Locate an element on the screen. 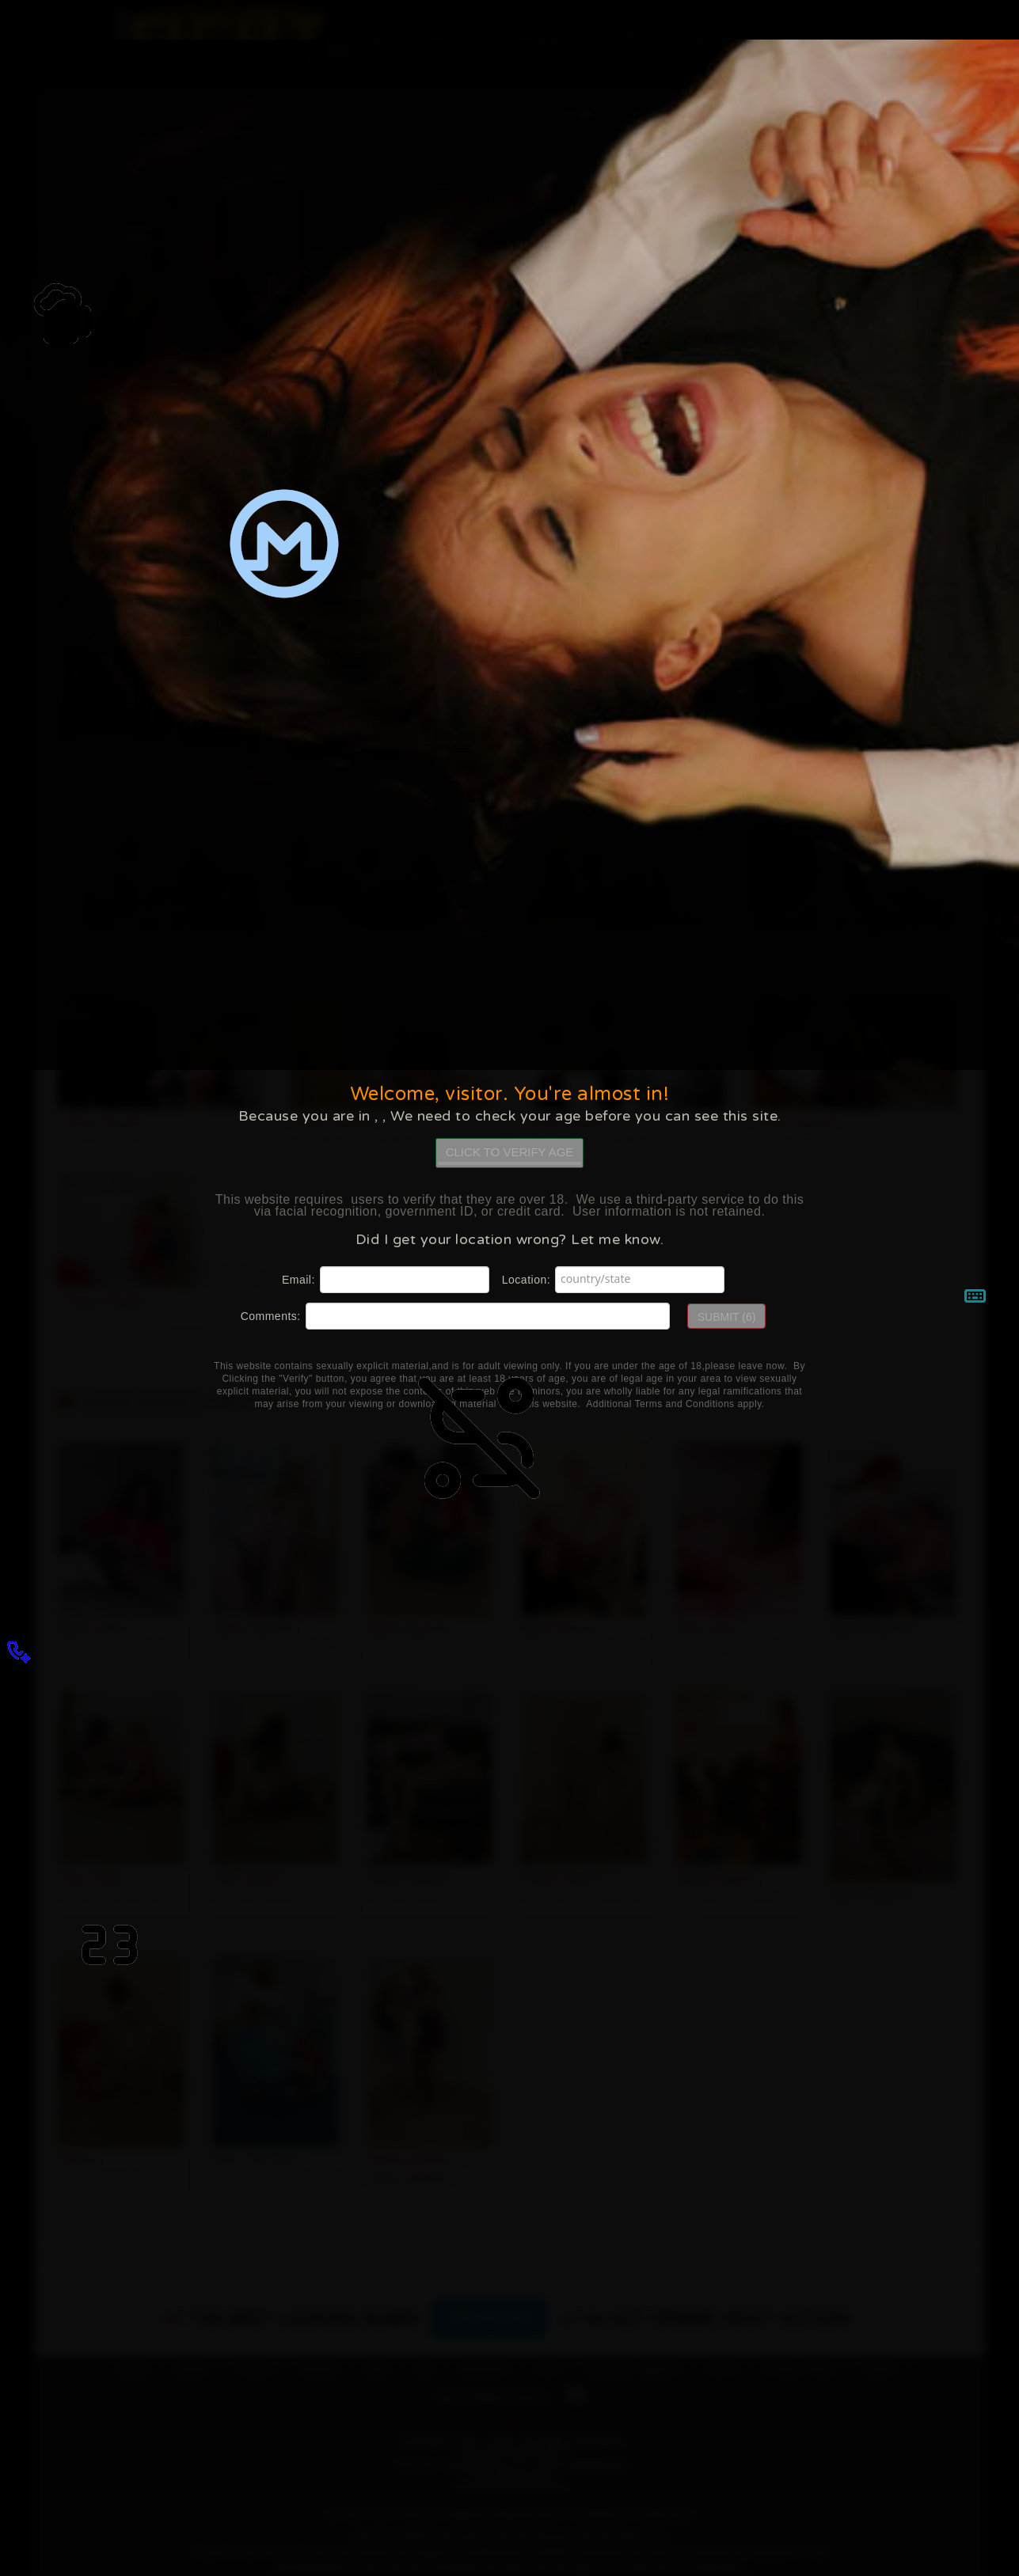 The image size is (1019, 2576). find nearby bars or pubs is located at coordinates (63, 315).